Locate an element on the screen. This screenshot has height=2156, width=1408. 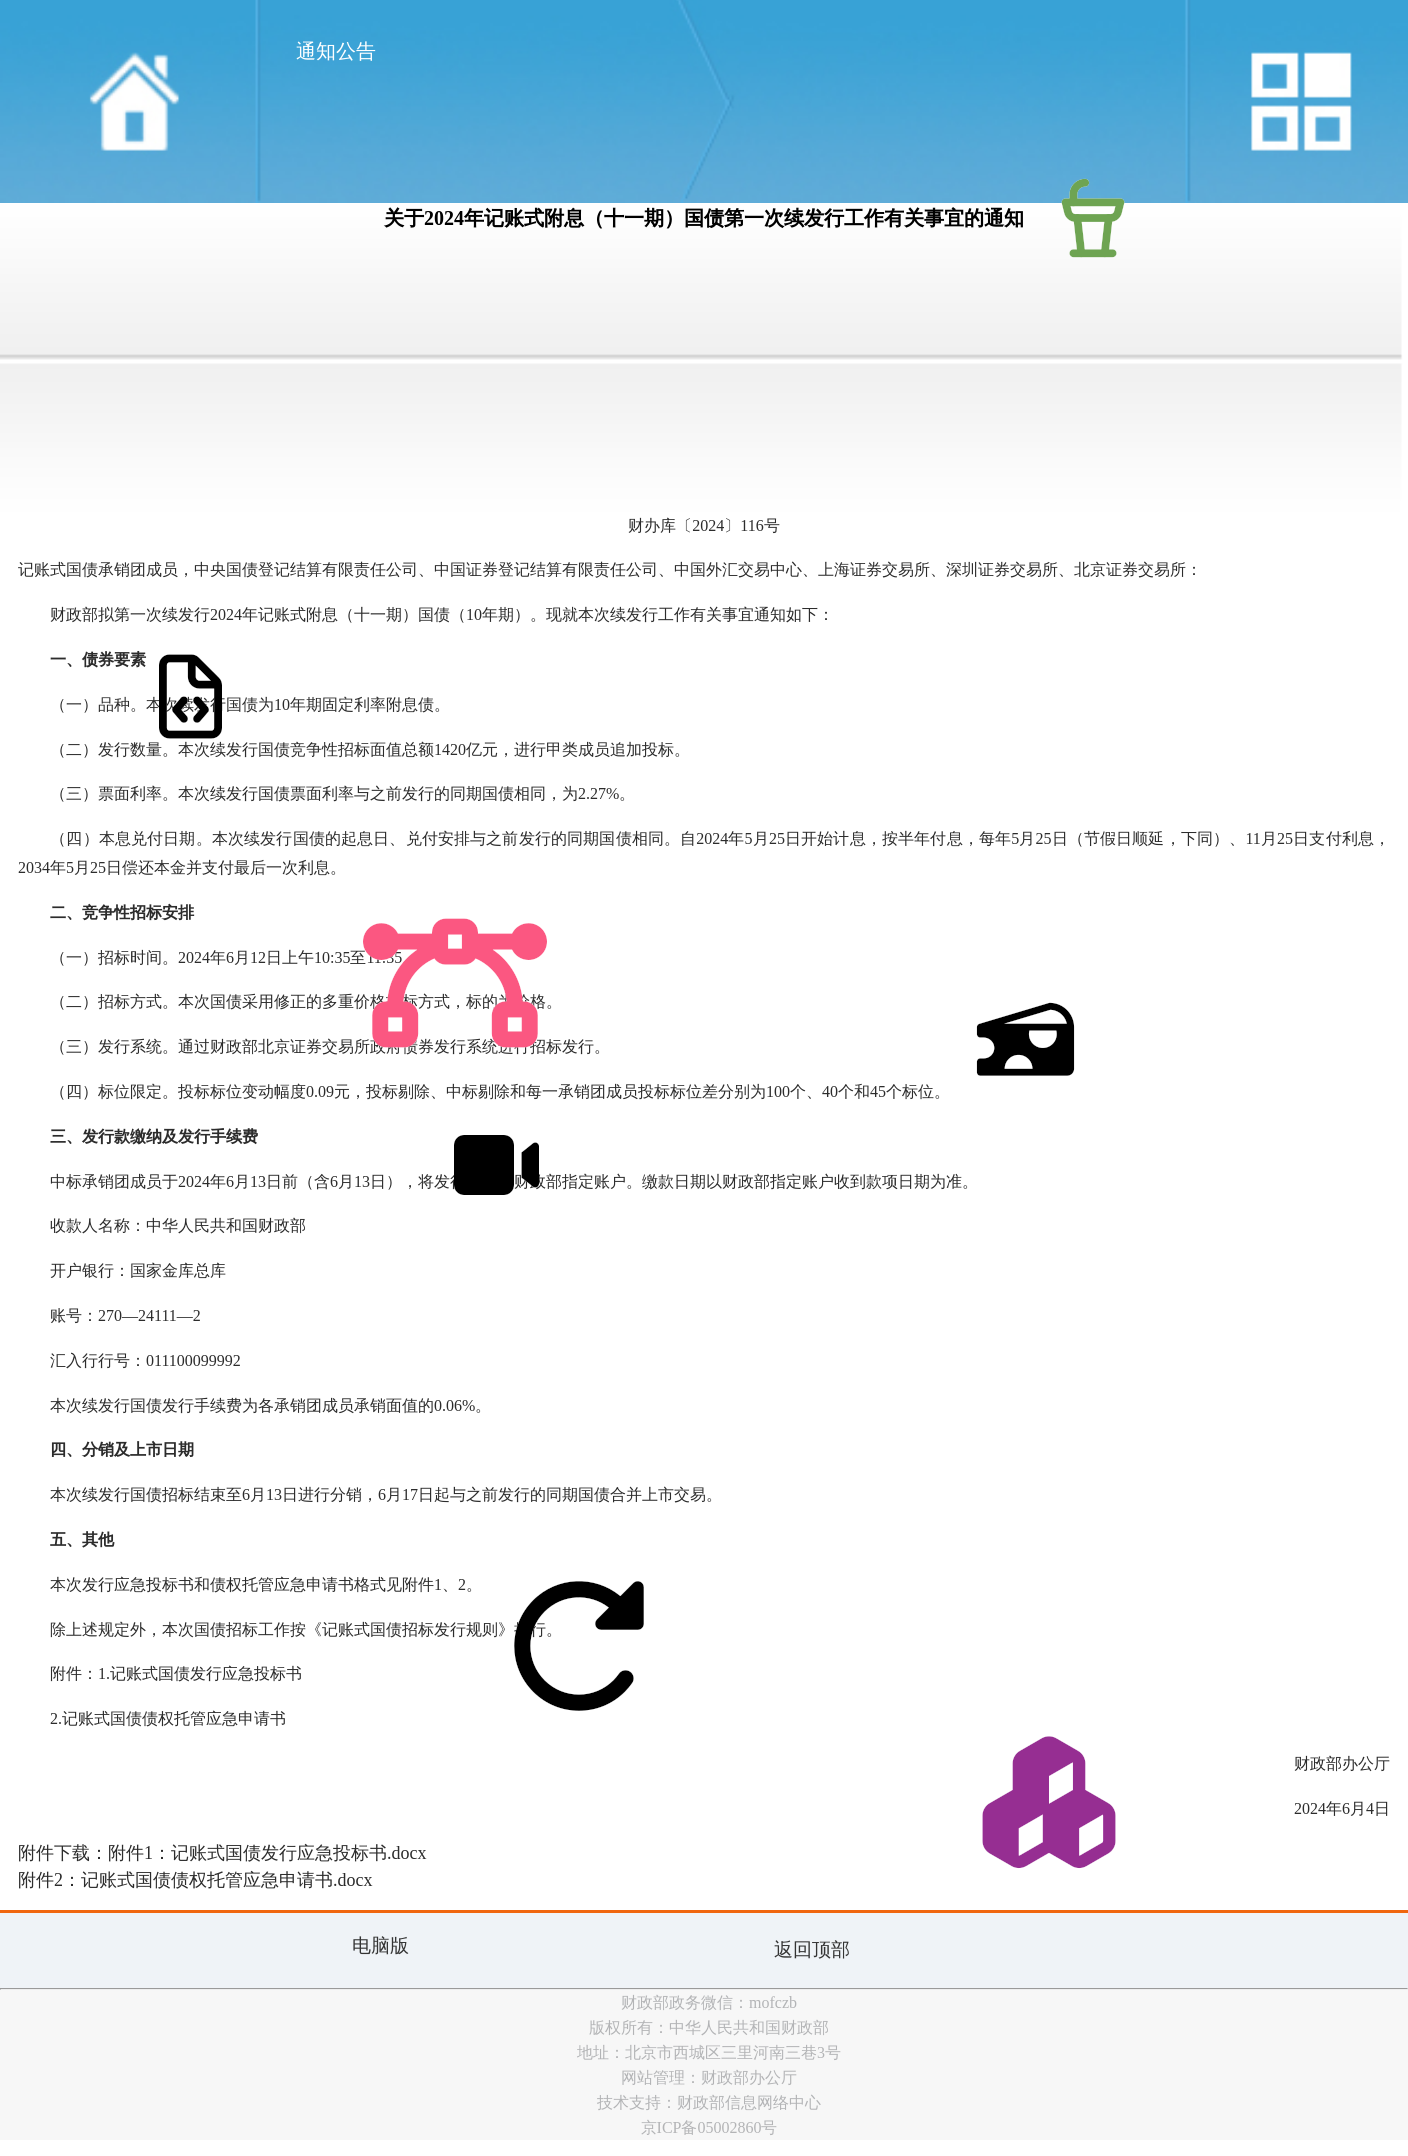
redo the last action is located at coordinates (579, 1646).